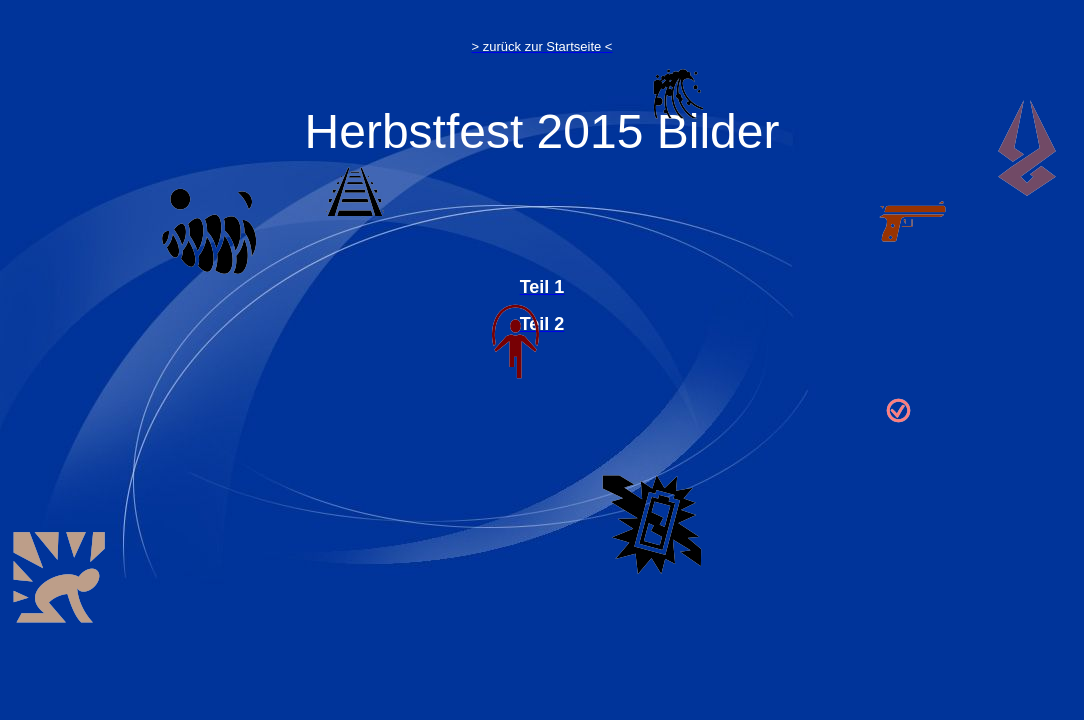 This screenshot has height=720, width=1084. Describe the element at coordinates (898, 410) in the screenshot. I see `indicates a confirmed or completed action` at that location.